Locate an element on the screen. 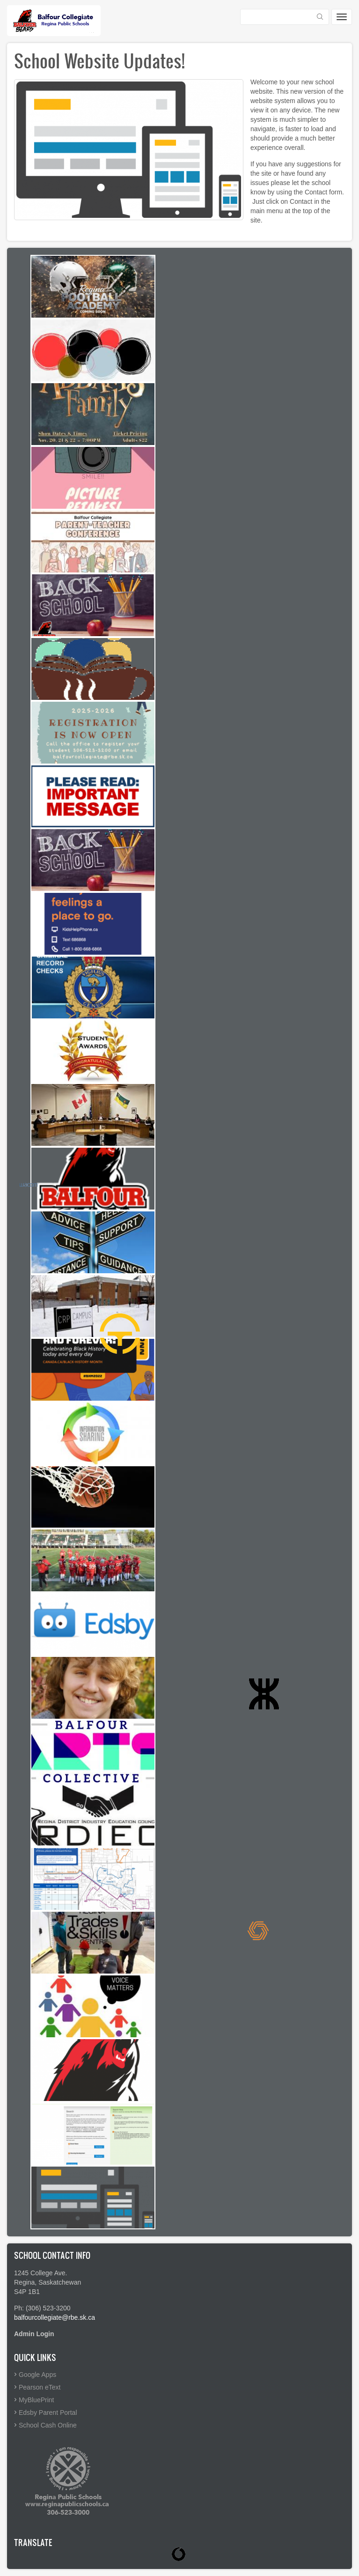 This screenshot has width=359, height=2576. plume app or service logo is located at coordinates (258, 1930).